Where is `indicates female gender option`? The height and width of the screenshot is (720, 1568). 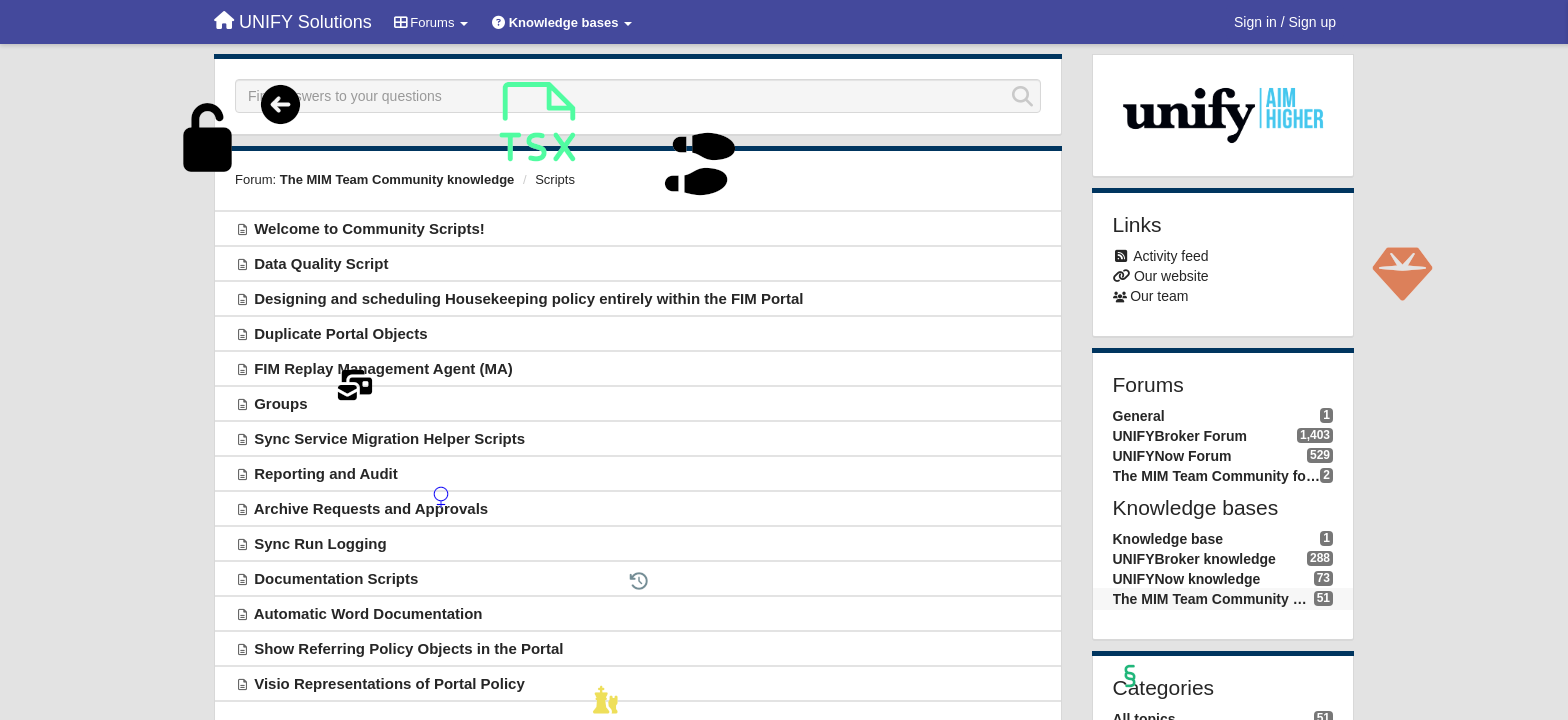
indicates female gender option is located at coordinates (441, 497).